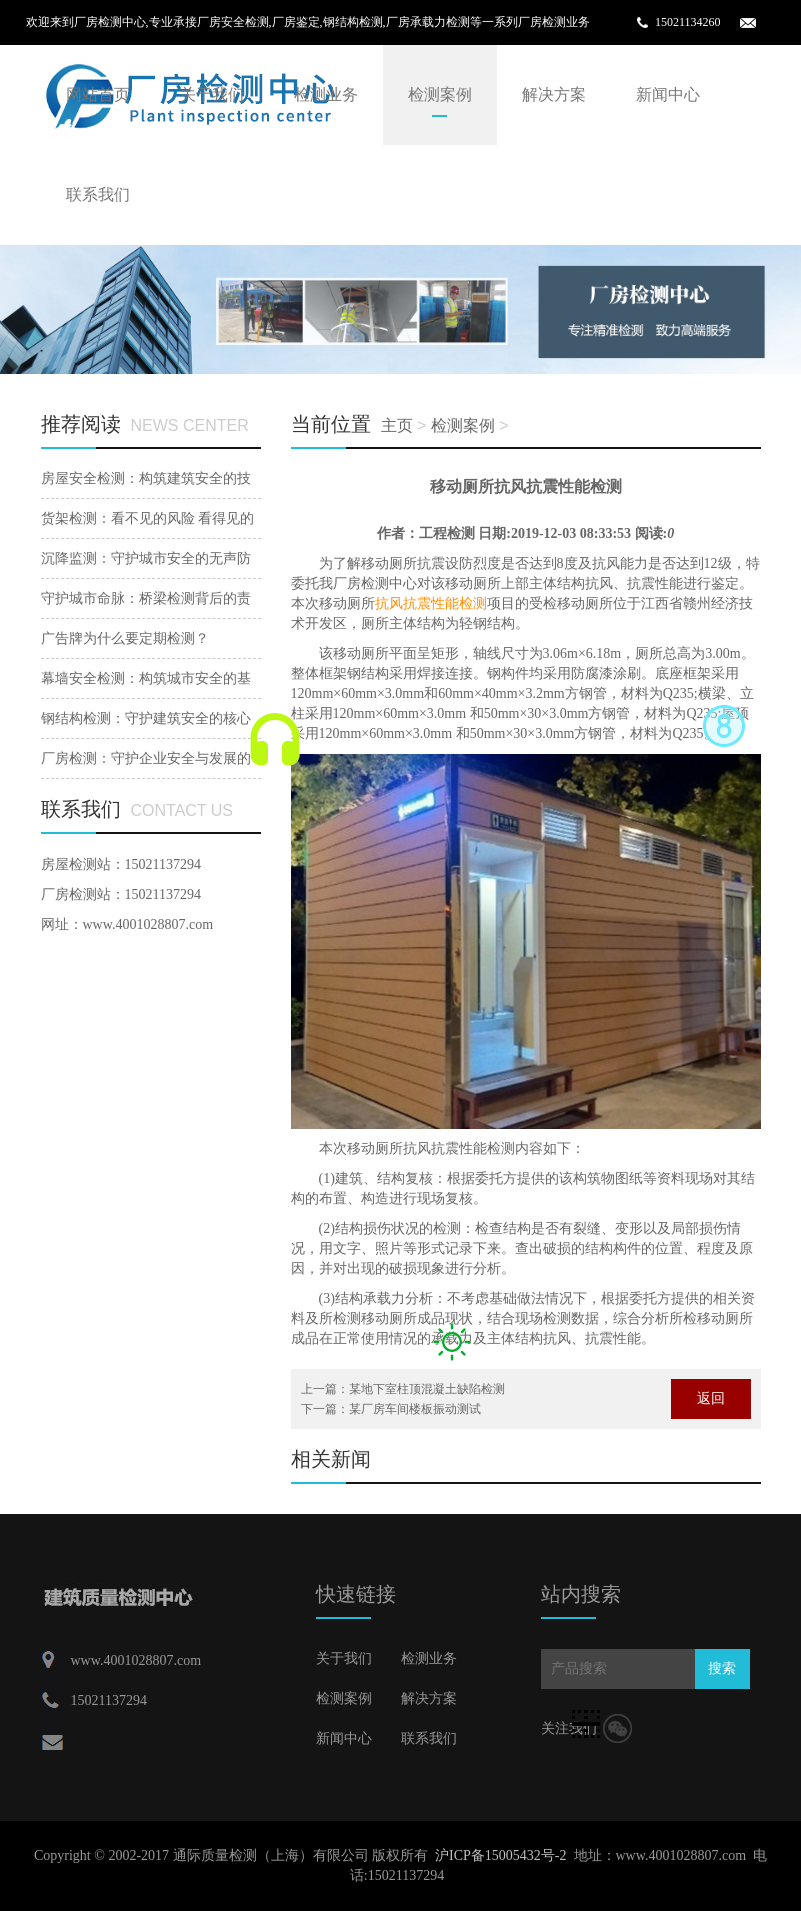 This screenshot has height=1911, width=801. I want to click on listen to audio or music, so click(275, 741).